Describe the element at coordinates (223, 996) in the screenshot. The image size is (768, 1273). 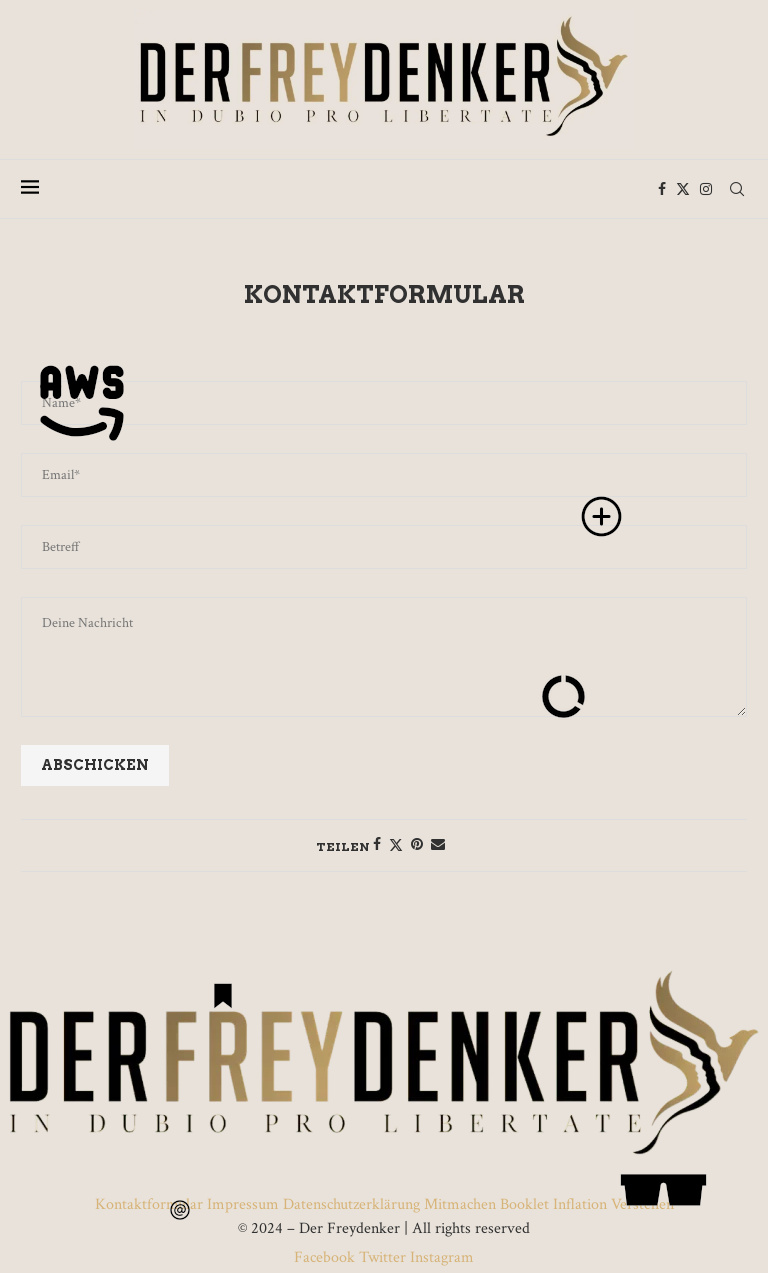
I see `save this item for later` at that location.